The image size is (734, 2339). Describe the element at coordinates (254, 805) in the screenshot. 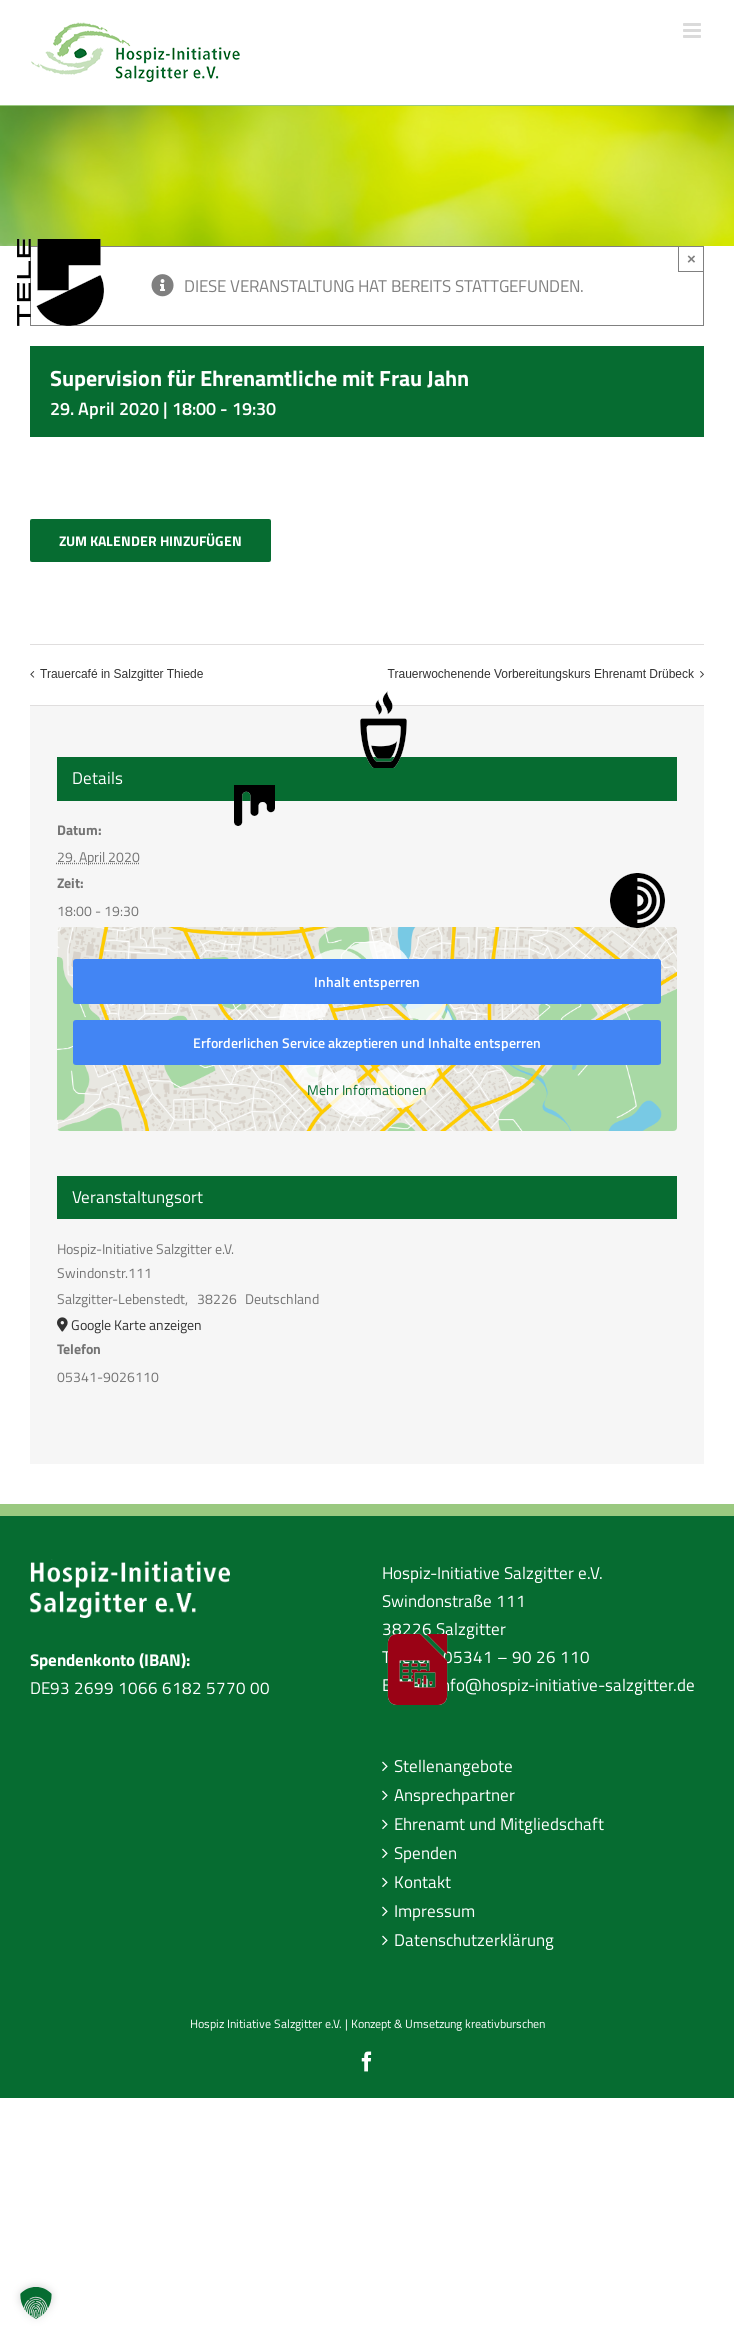

I see `open the Mix app` at that location.